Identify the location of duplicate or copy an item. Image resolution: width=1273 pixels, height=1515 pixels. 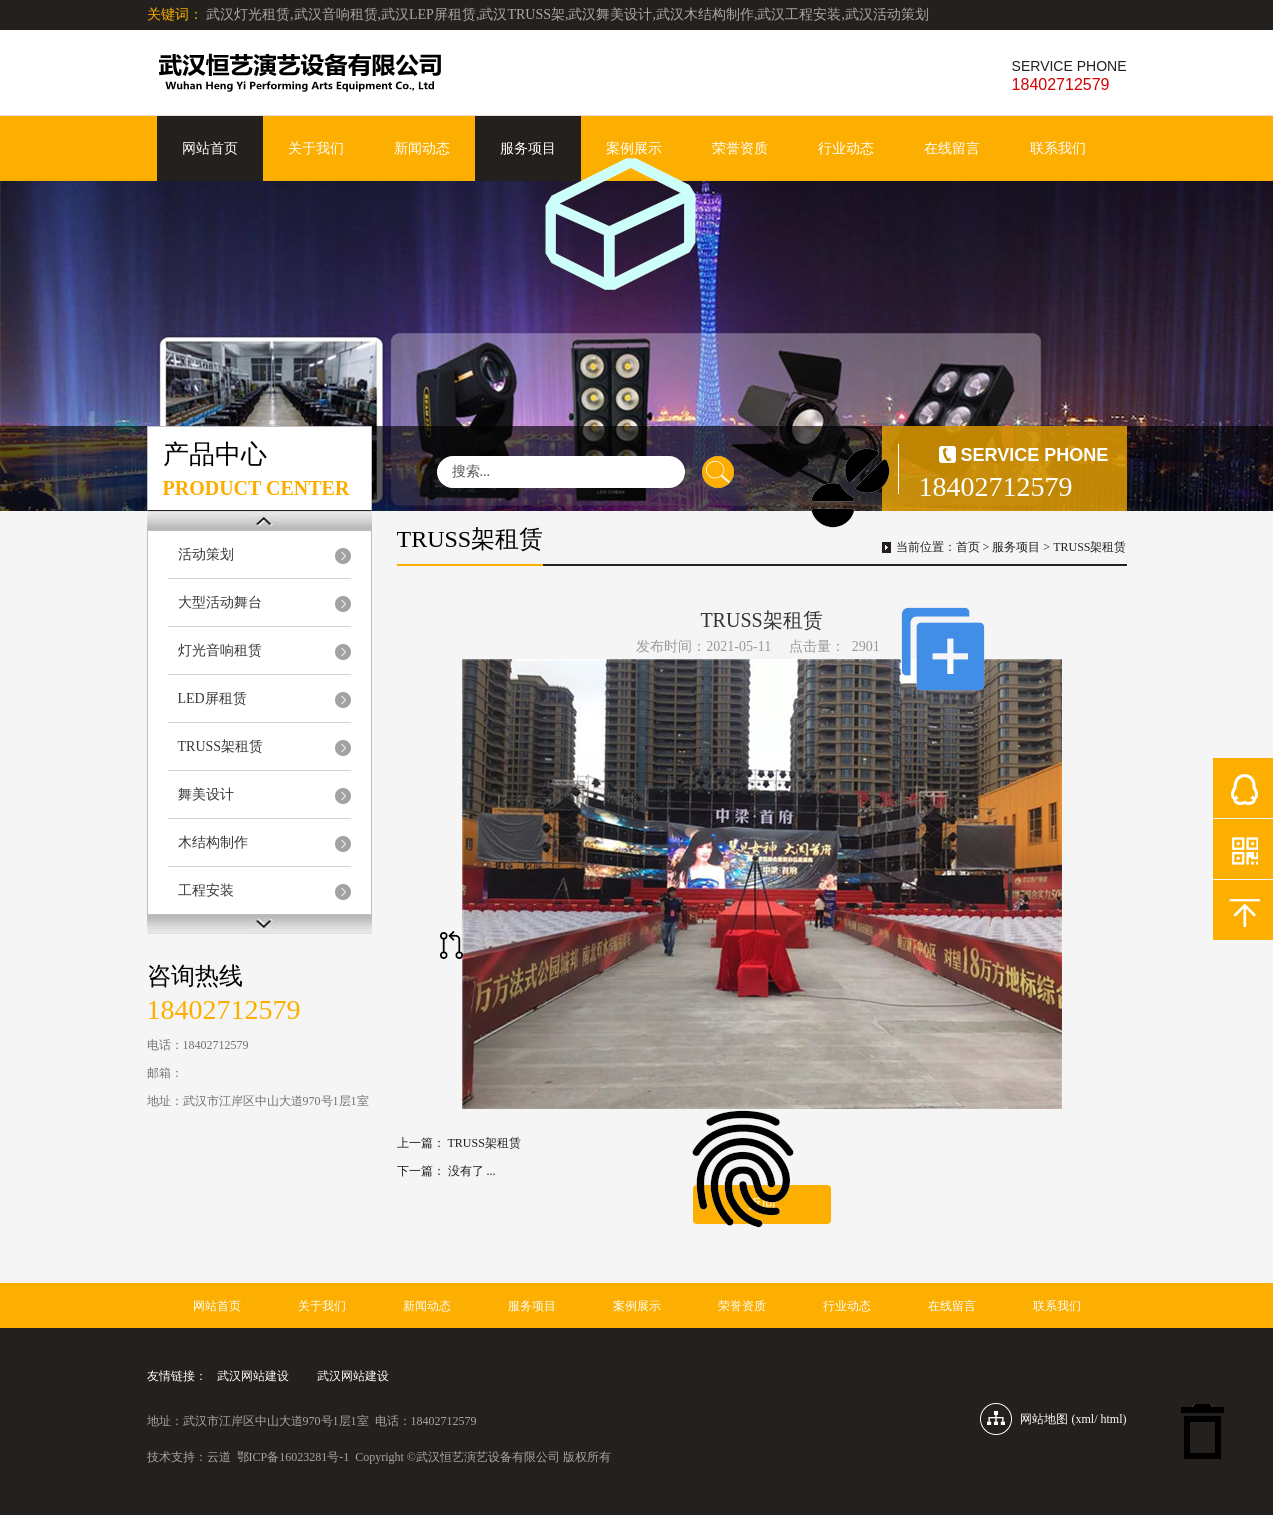
(943, 649).